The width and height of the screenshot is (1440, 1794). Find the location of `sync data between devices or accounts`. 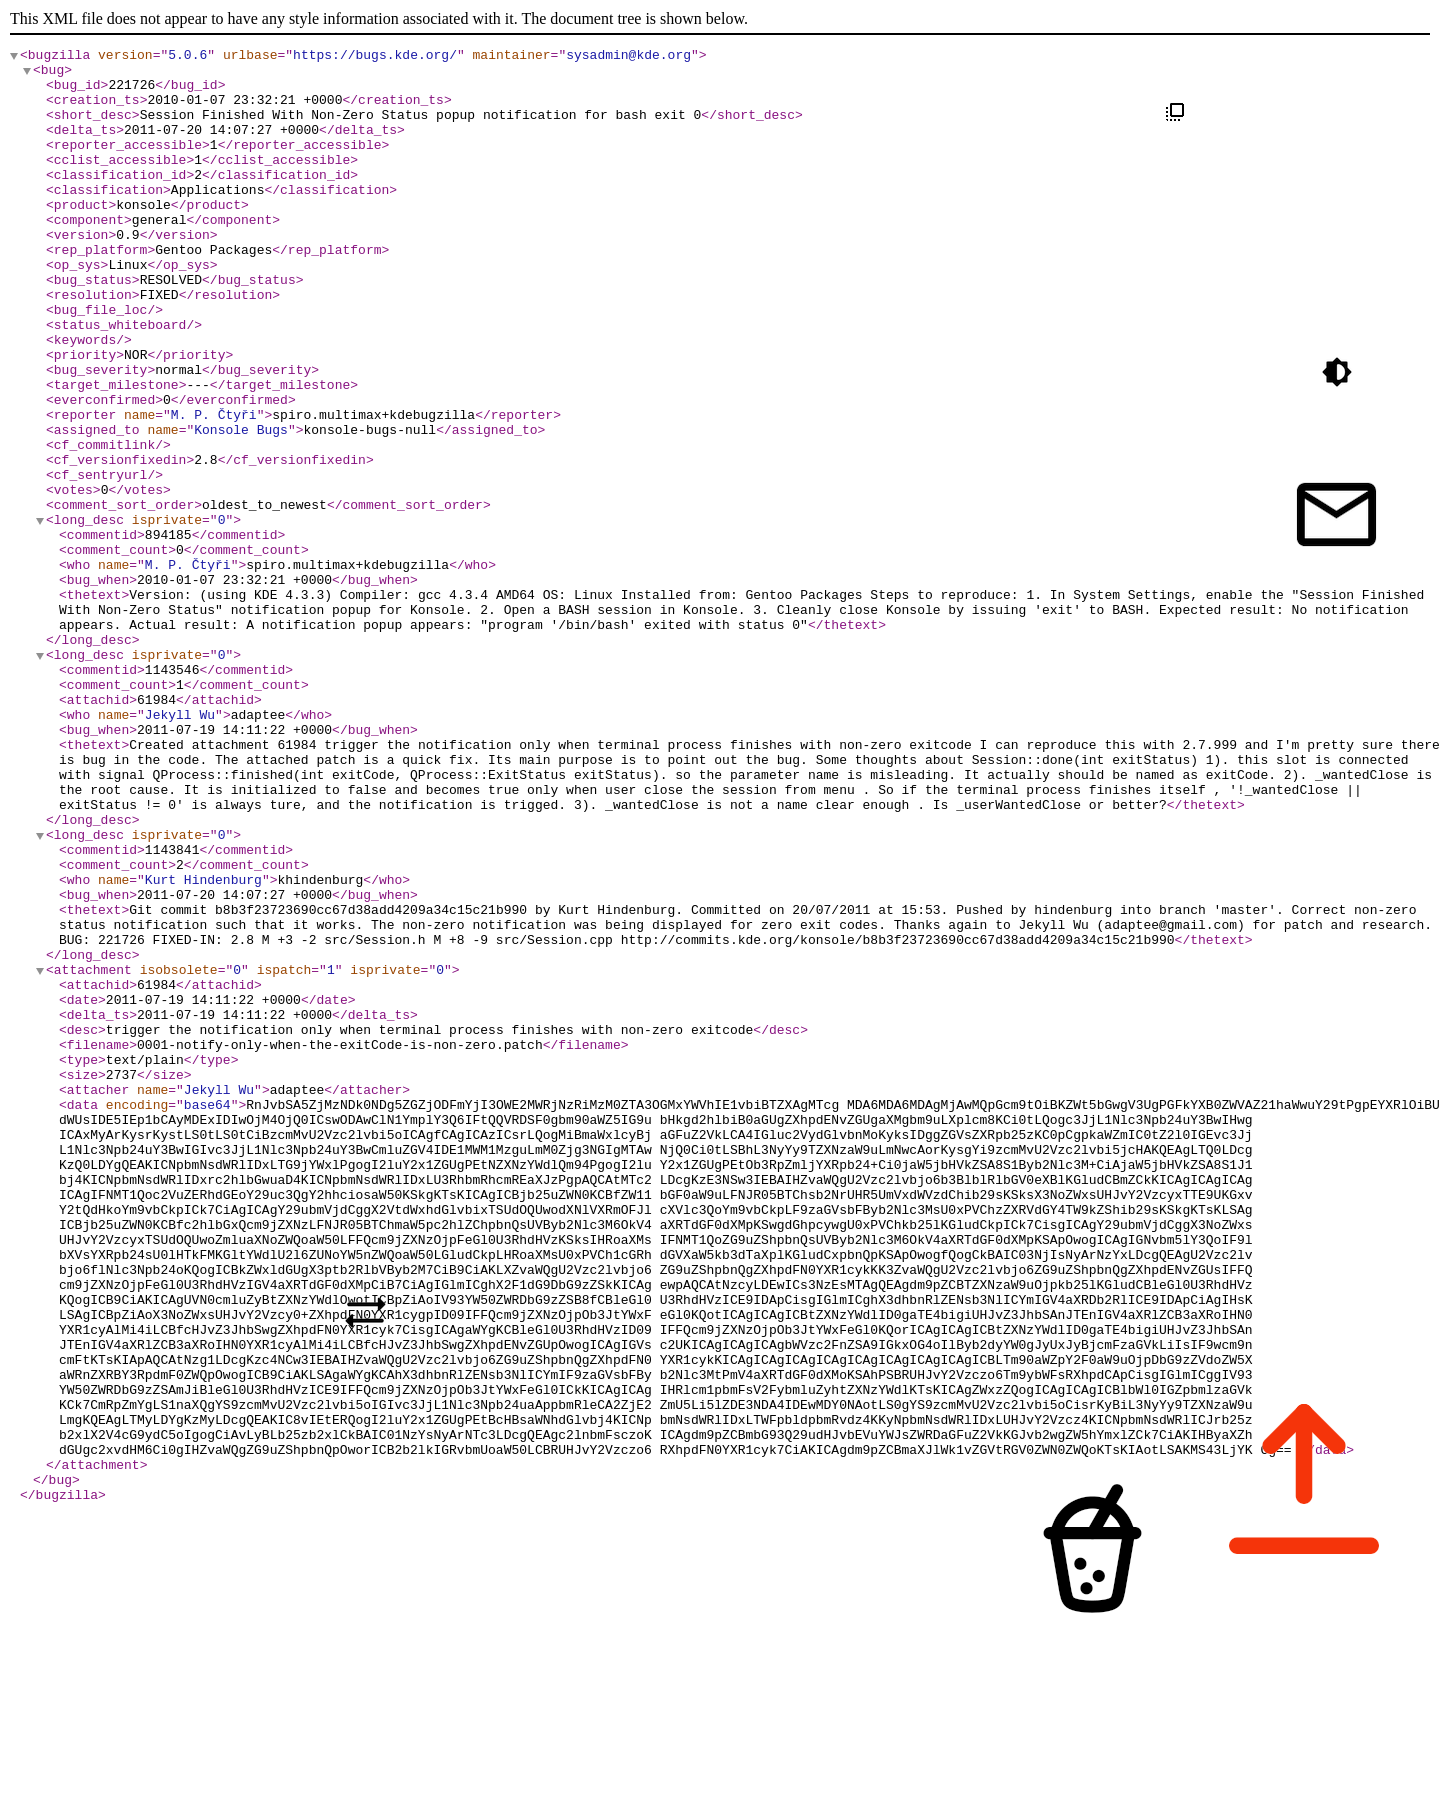

sync data between devices or accounts is located at coordinates (365, 1312).